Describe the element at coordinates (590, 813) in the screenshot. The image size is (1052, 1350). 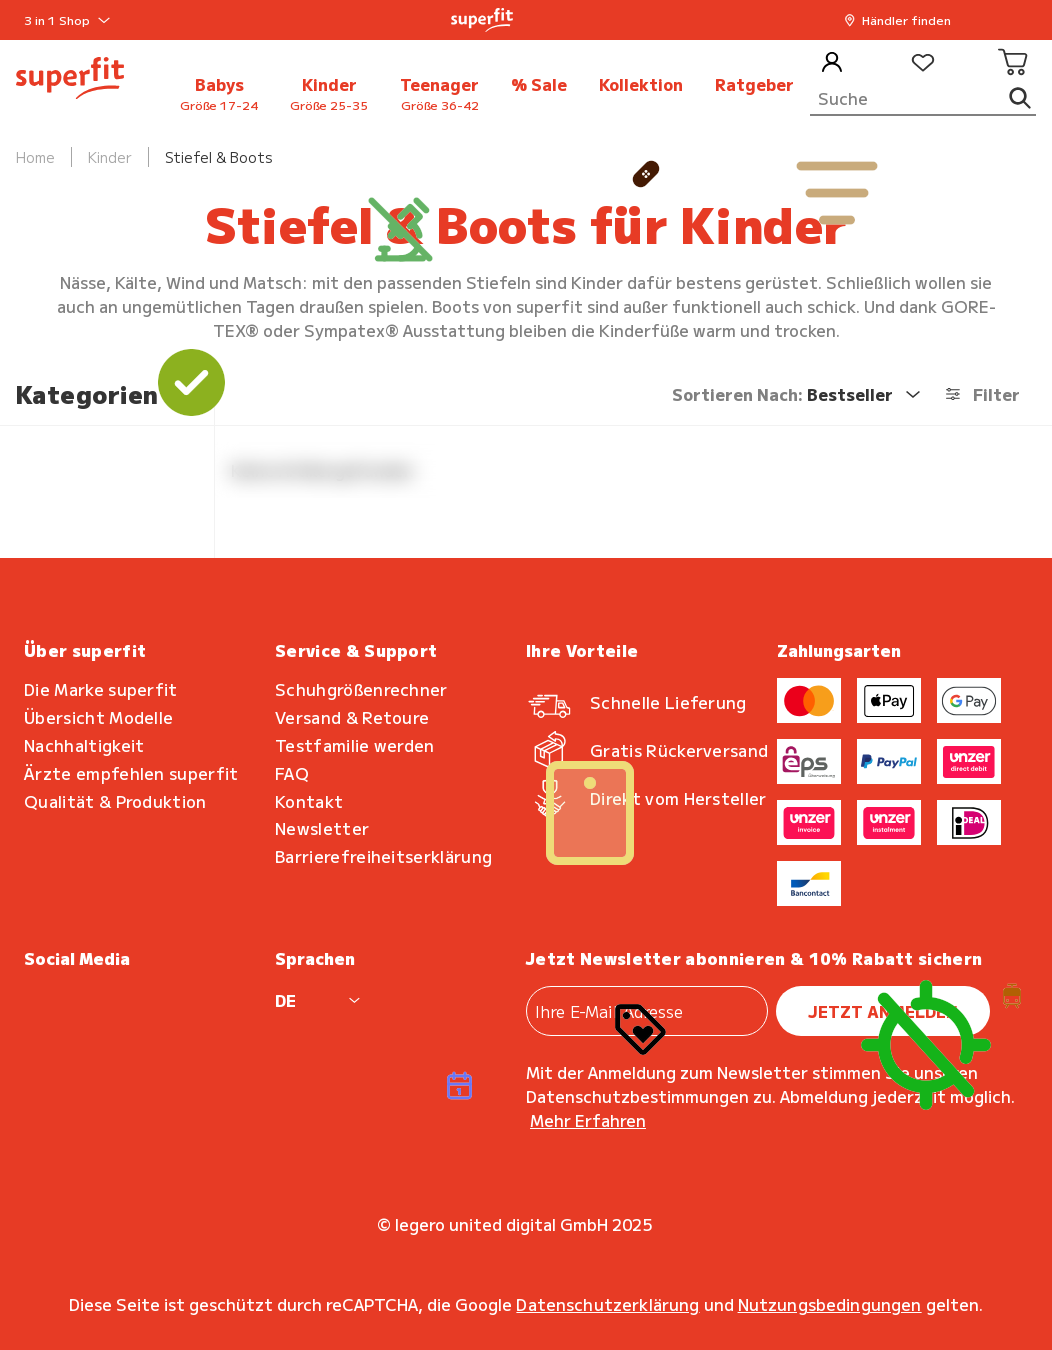
I see `tablet device with front-facing camera` at that location.